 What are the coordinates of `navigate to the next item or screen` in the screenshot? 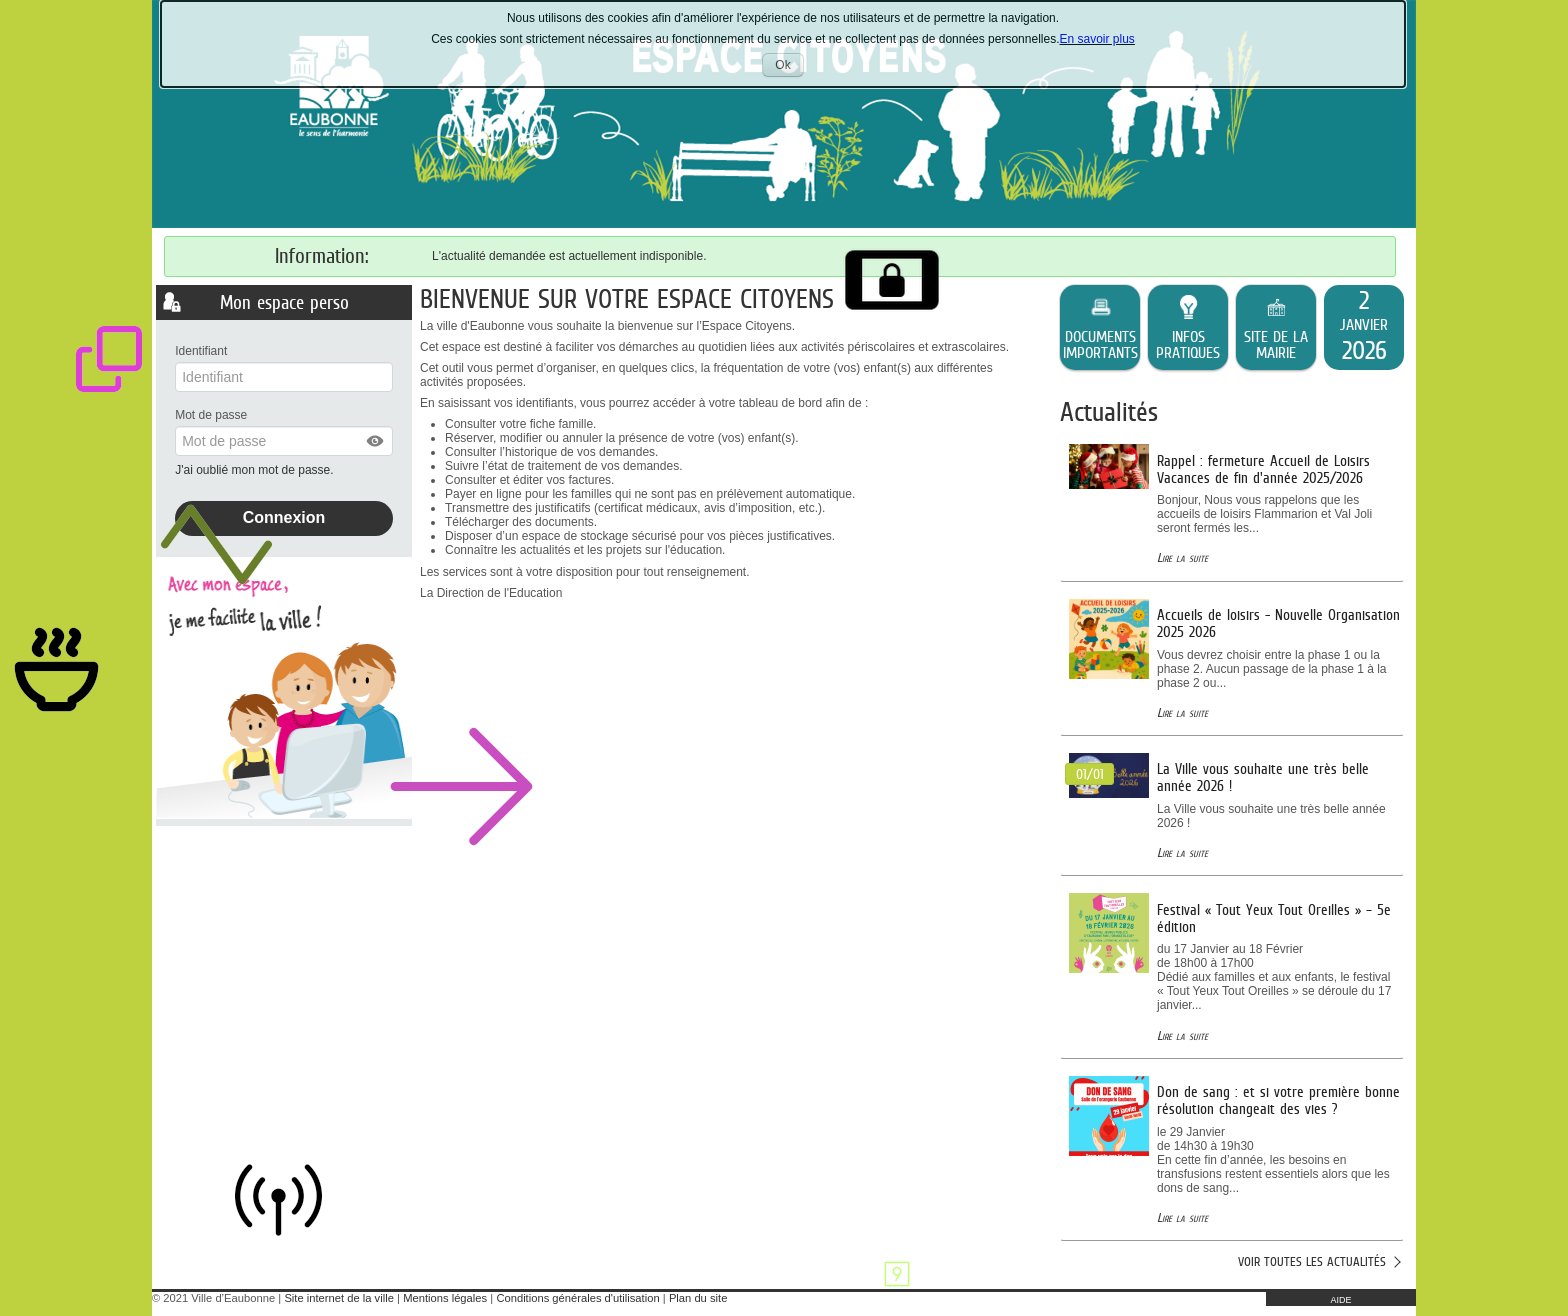 It's located at (461, 786).